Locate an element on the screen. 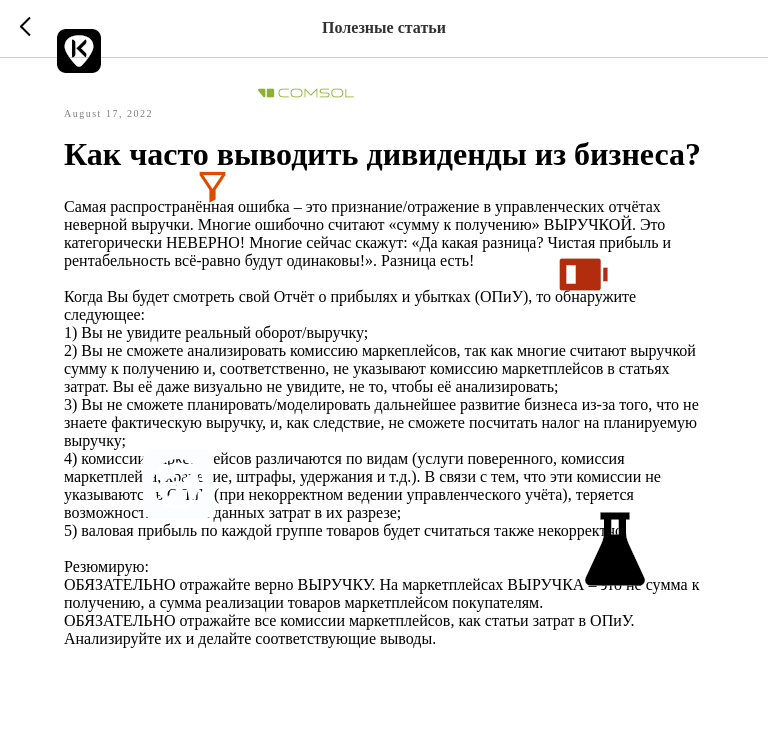 The height and width of the screenshot is (751, 768). indicates low battery status is located at coordinates (582, 274).